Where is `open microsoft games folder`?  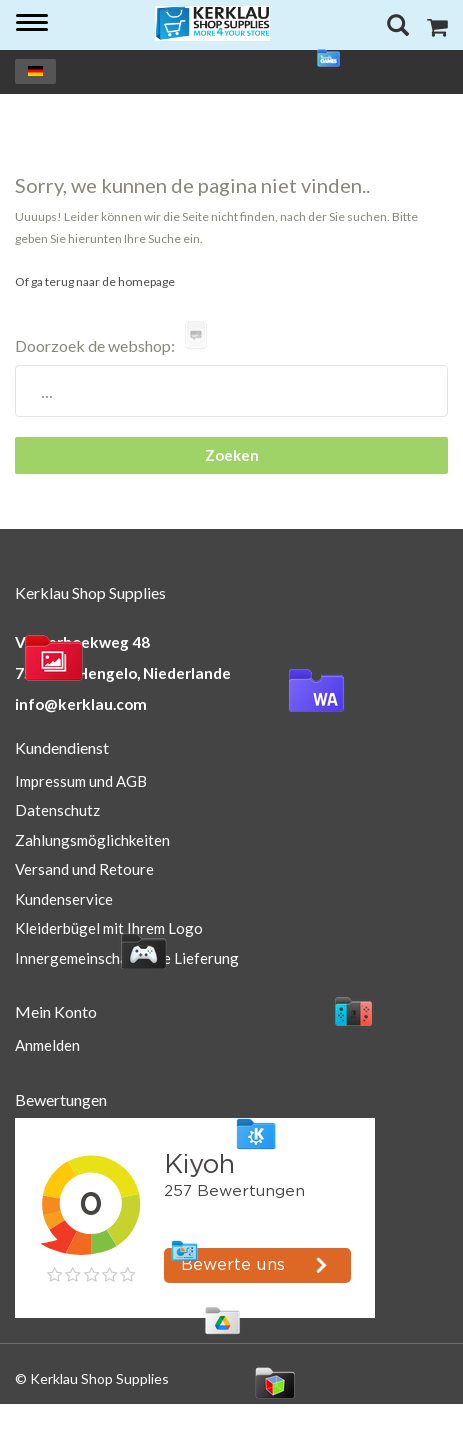 open microsoft games folder is located at coordinates (143, 952).